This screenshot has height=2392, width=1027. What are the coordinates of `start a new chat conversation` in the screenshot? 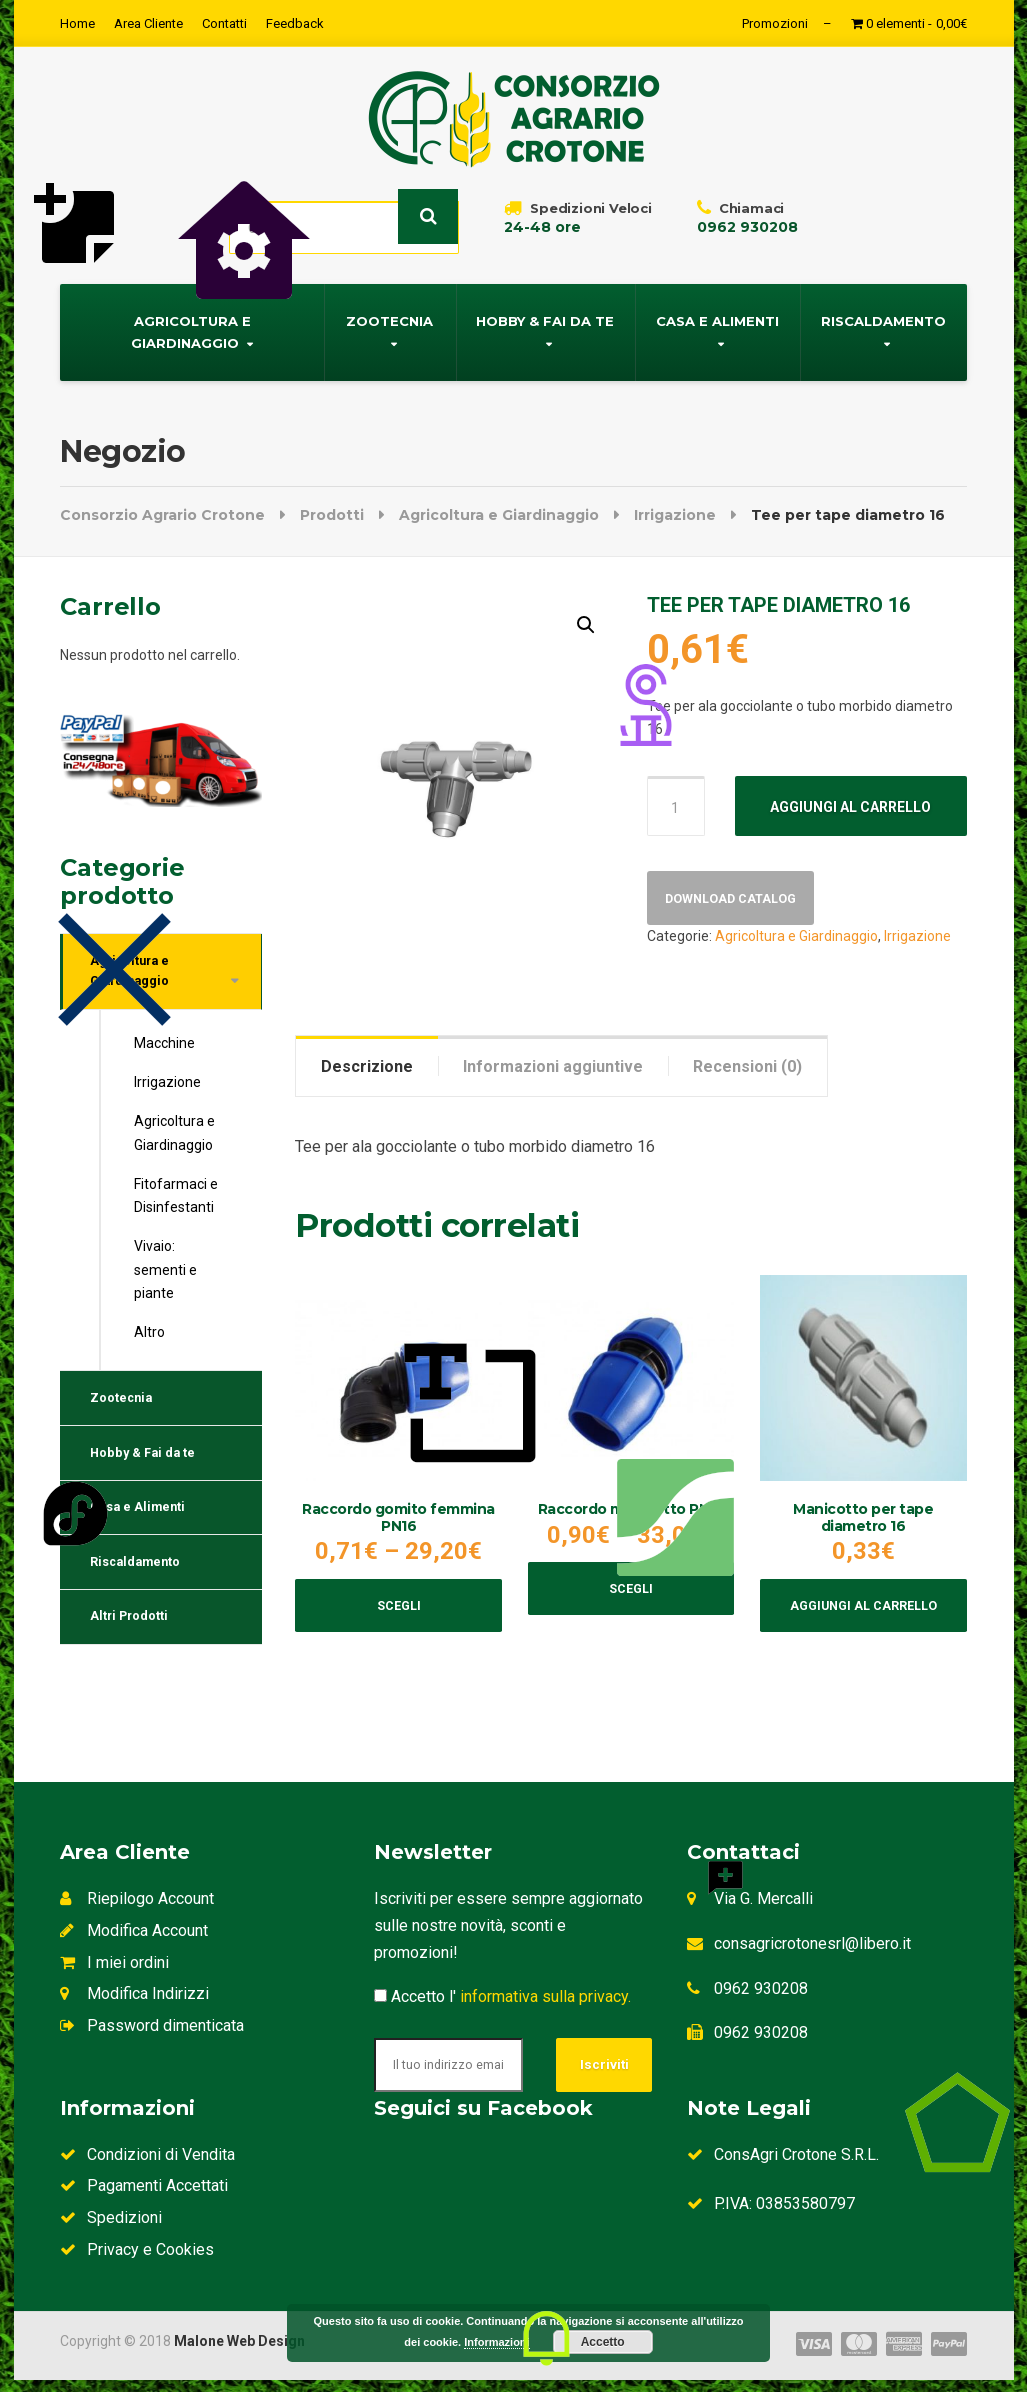 It's located at (725, 1876).